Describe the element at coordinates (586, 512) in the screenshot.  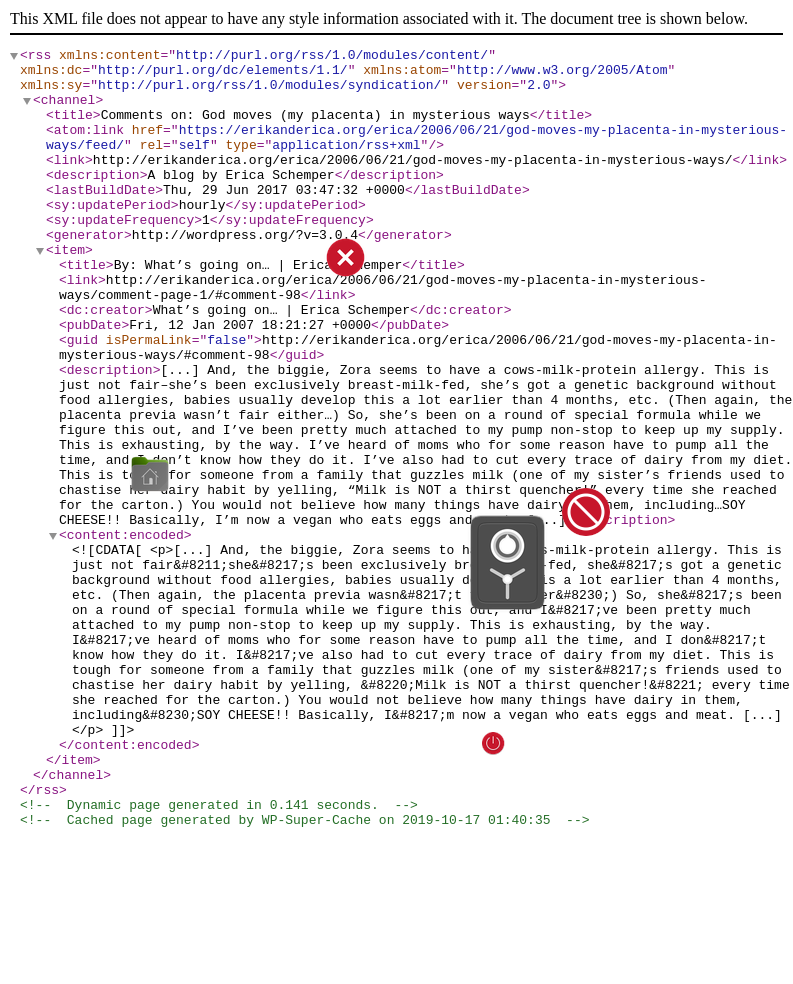
I see `delete or remove selected item` at that location.